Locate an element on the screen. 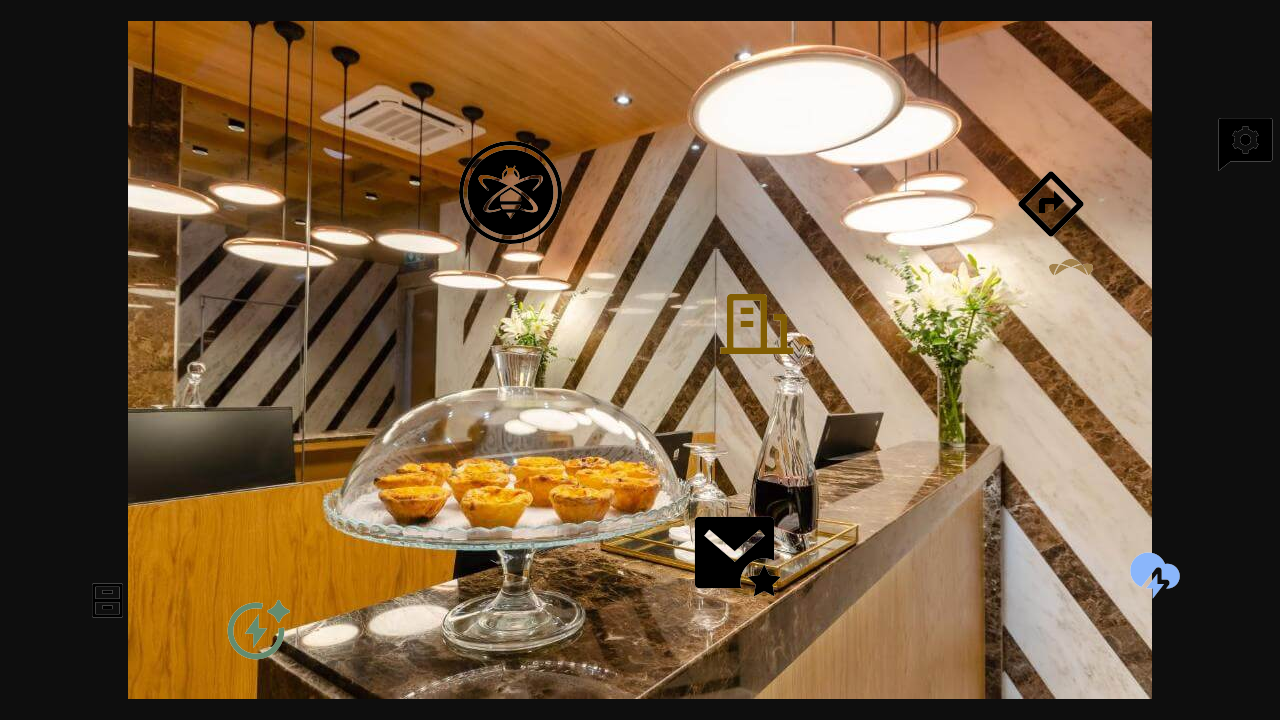  open chat settings is located at coordinates (1245, 142).